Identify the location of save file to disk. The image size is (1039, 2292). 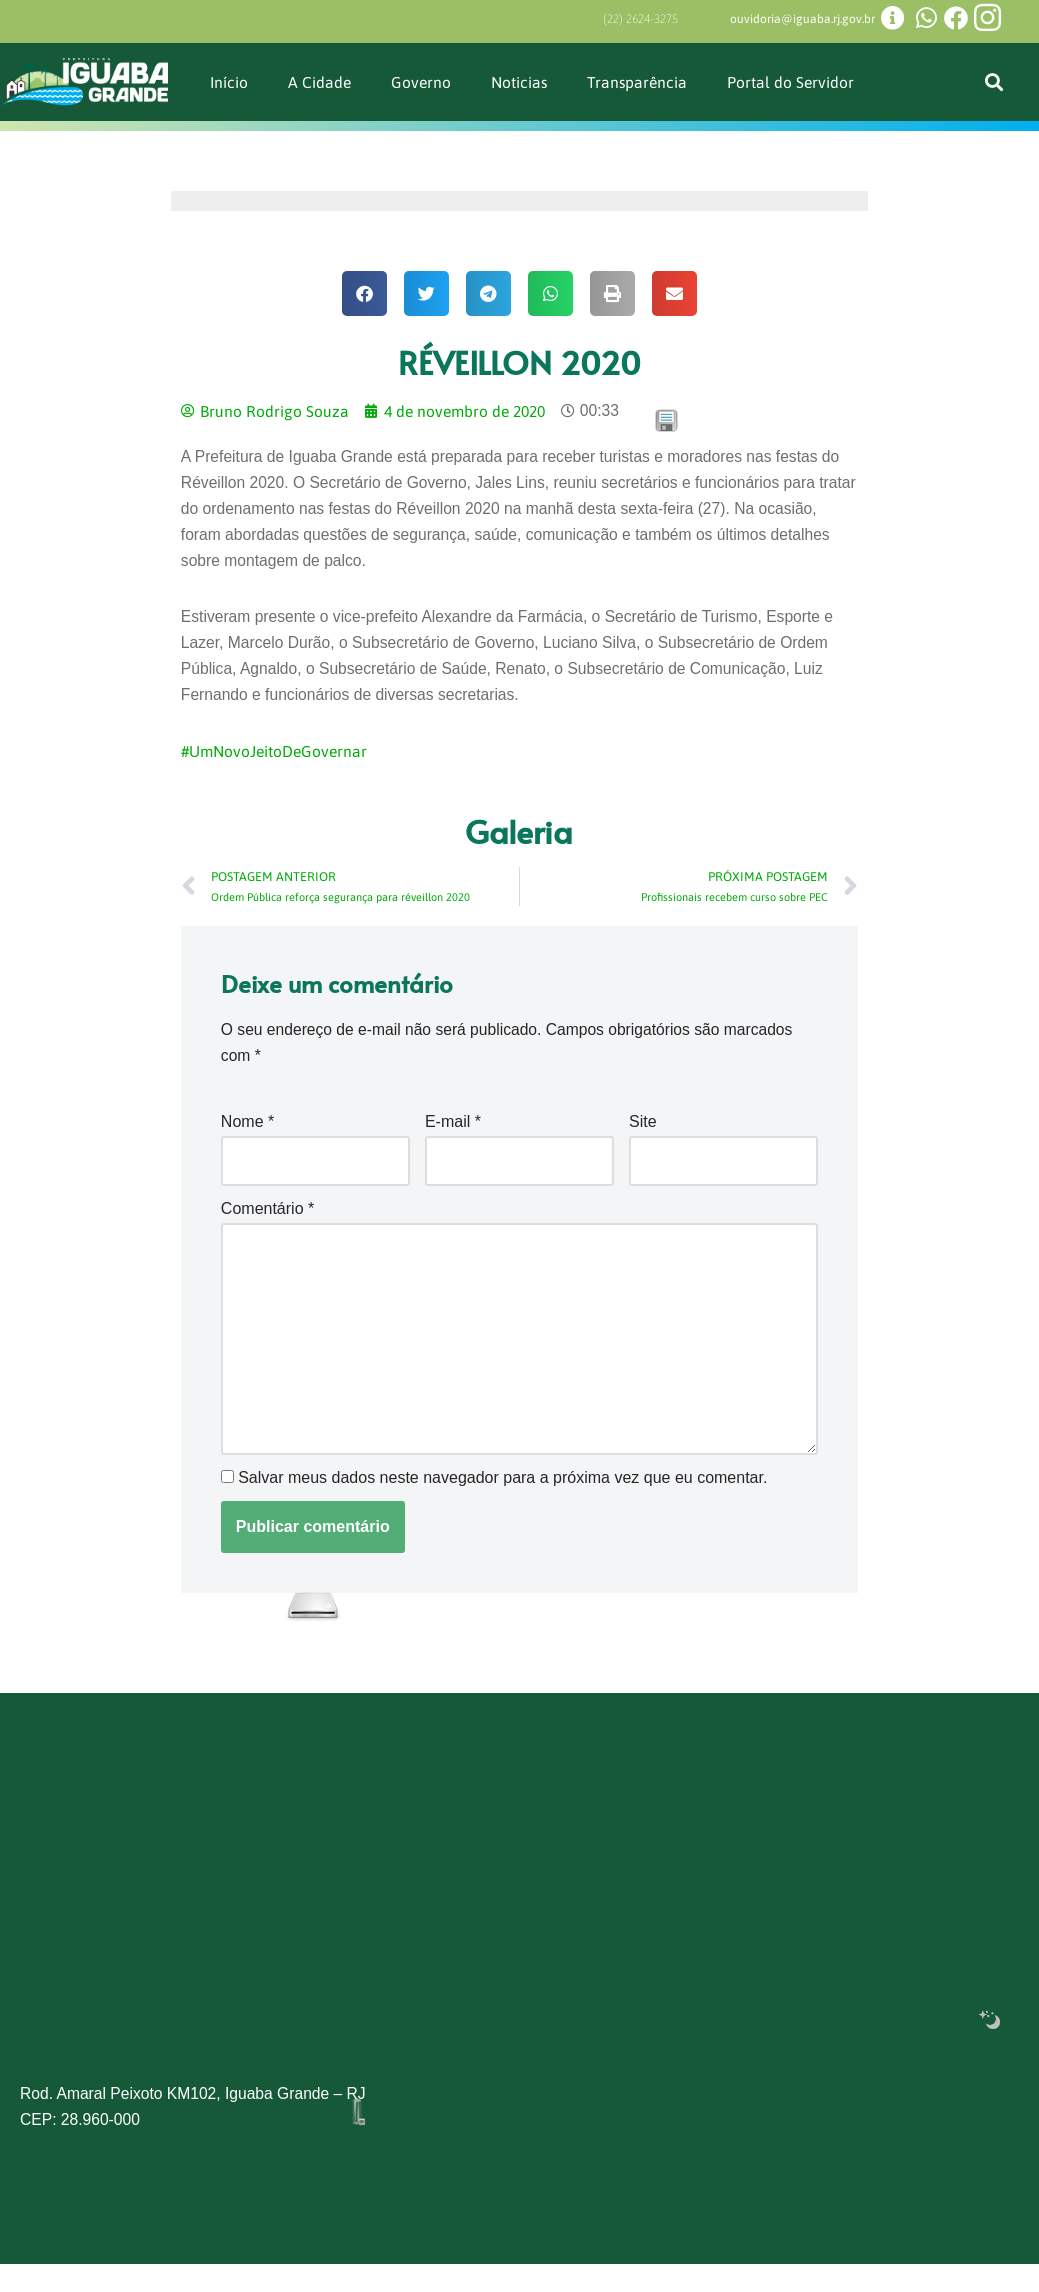
(666, 420).